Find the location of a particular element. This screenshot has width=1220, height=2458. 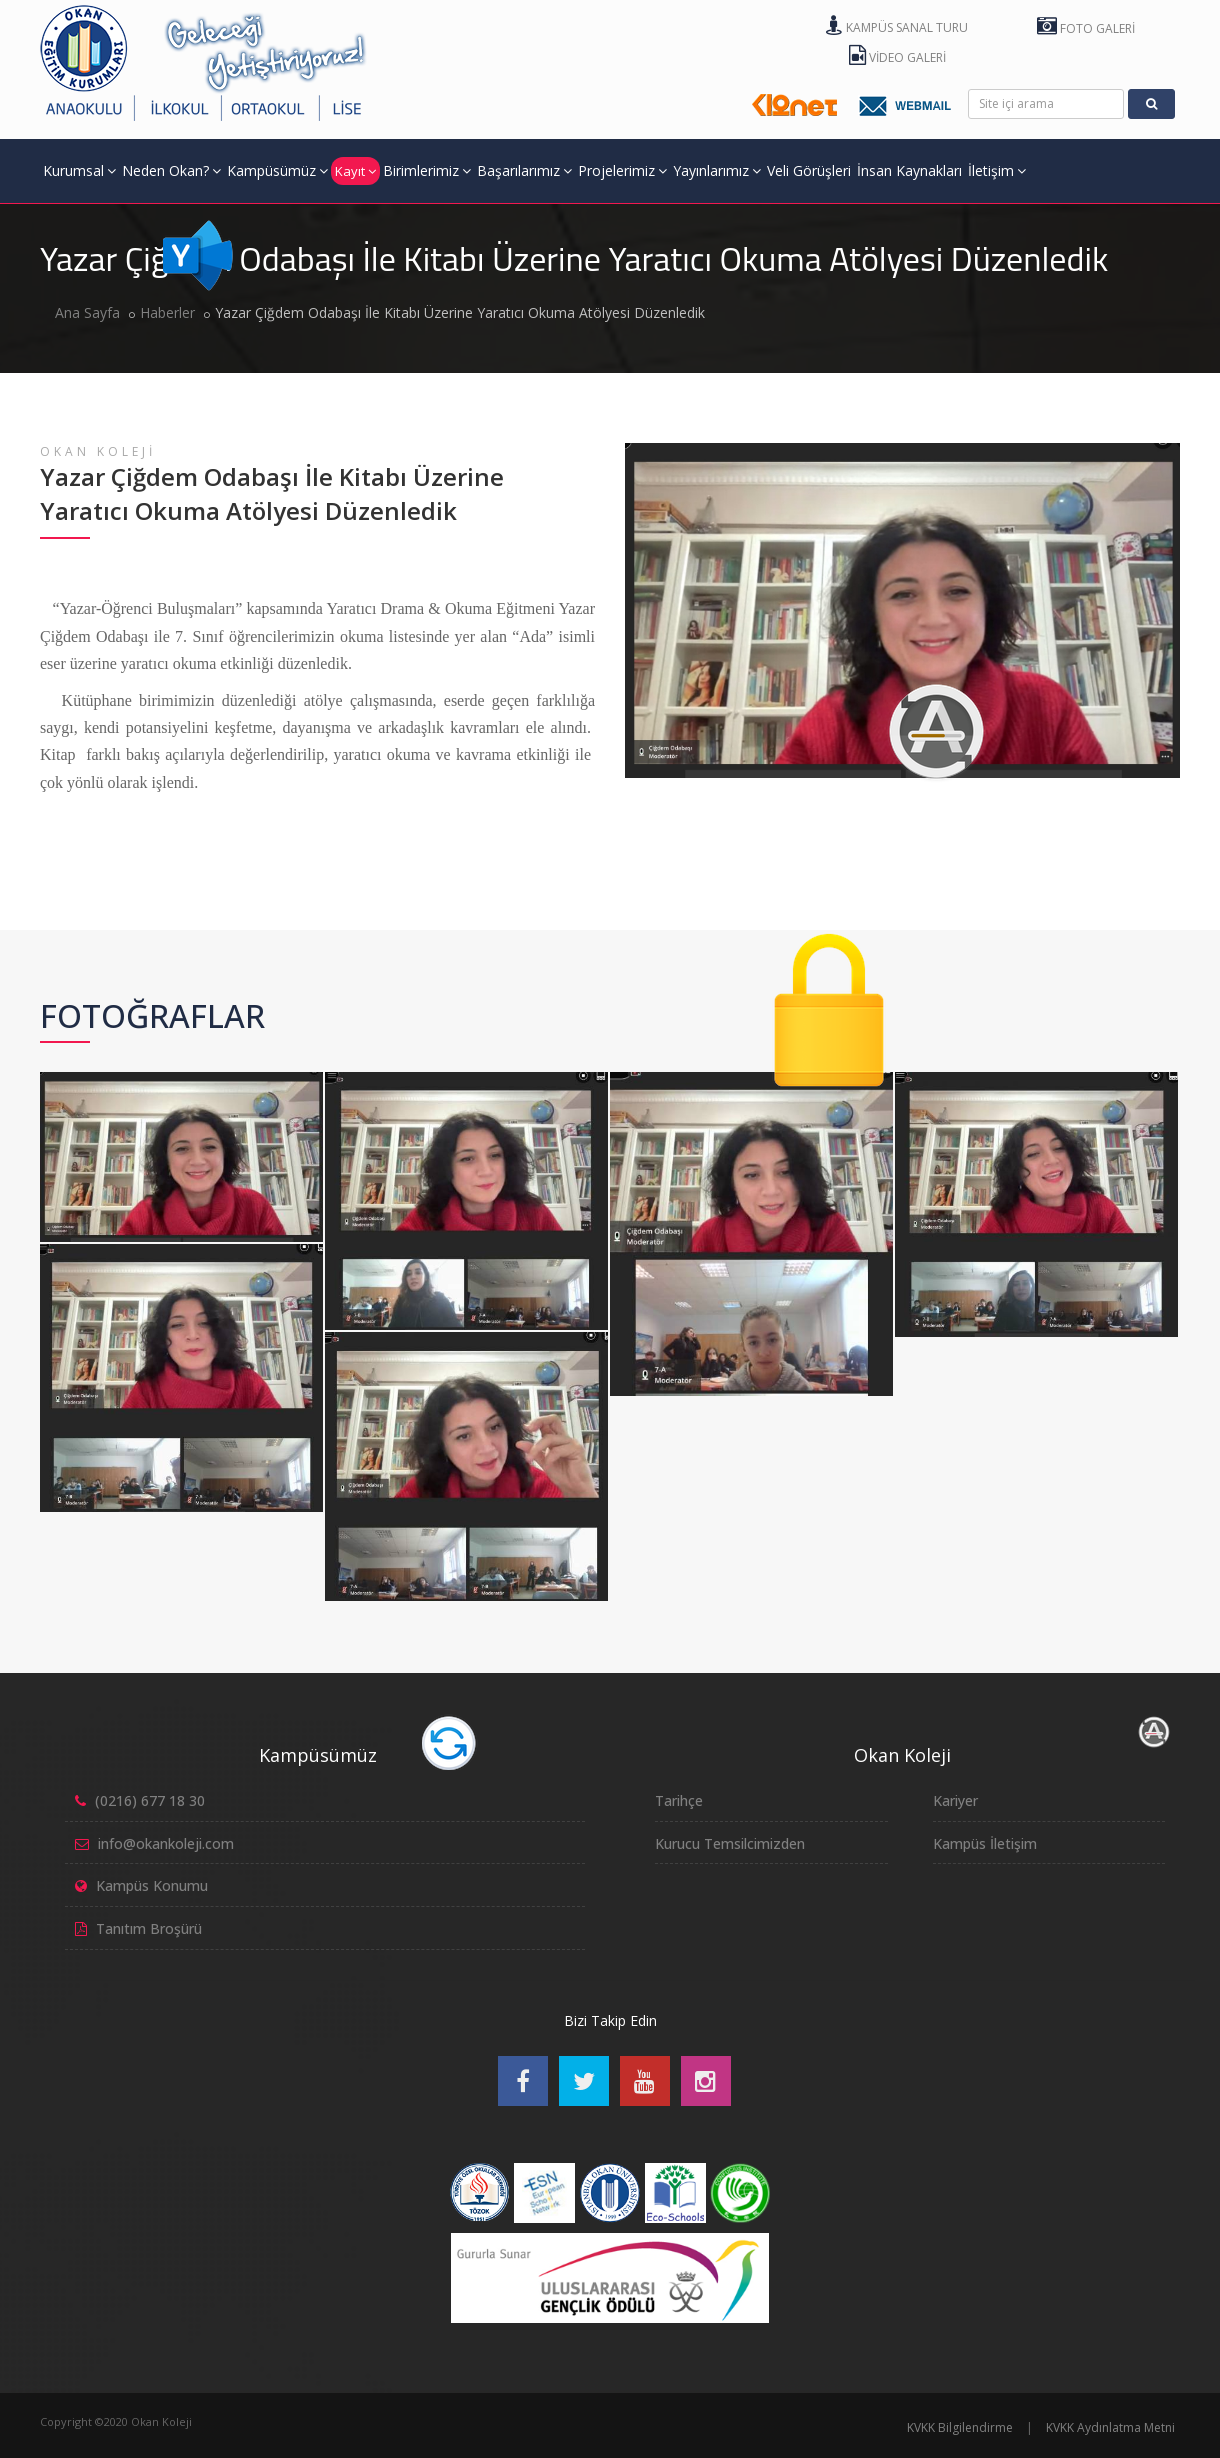

open the software update manager is located at coordinates (1154, 1732).